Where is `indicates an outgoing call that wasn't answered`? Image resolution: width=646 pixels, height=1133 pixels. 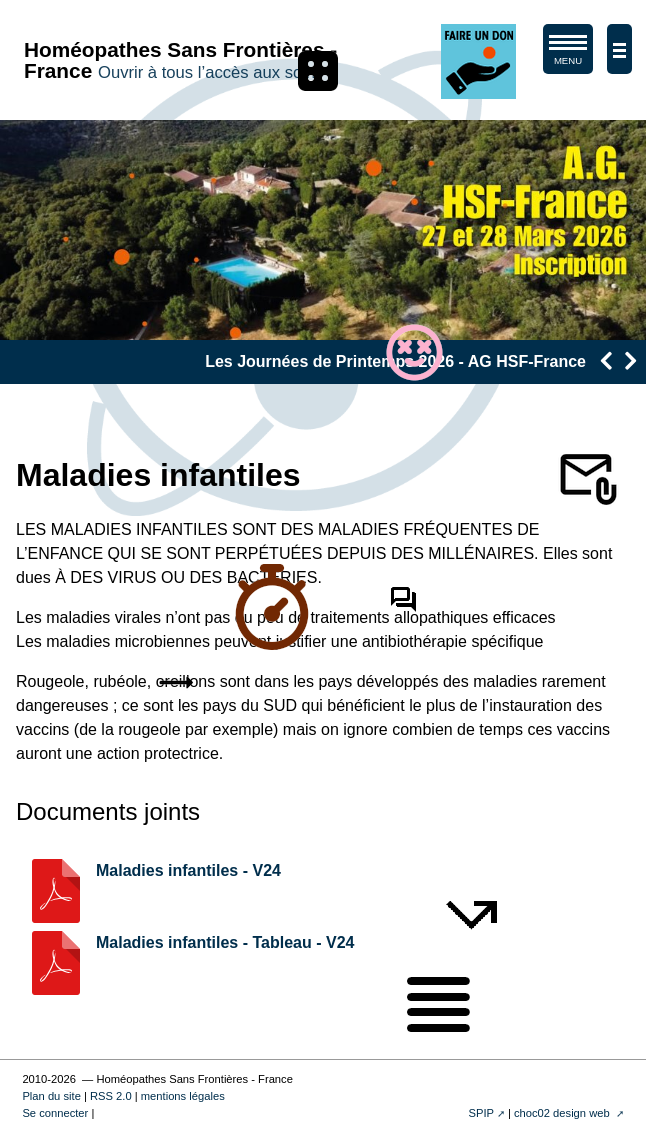
indicates an outgoing call that wasn't answered is located at coordinates (471, 914).